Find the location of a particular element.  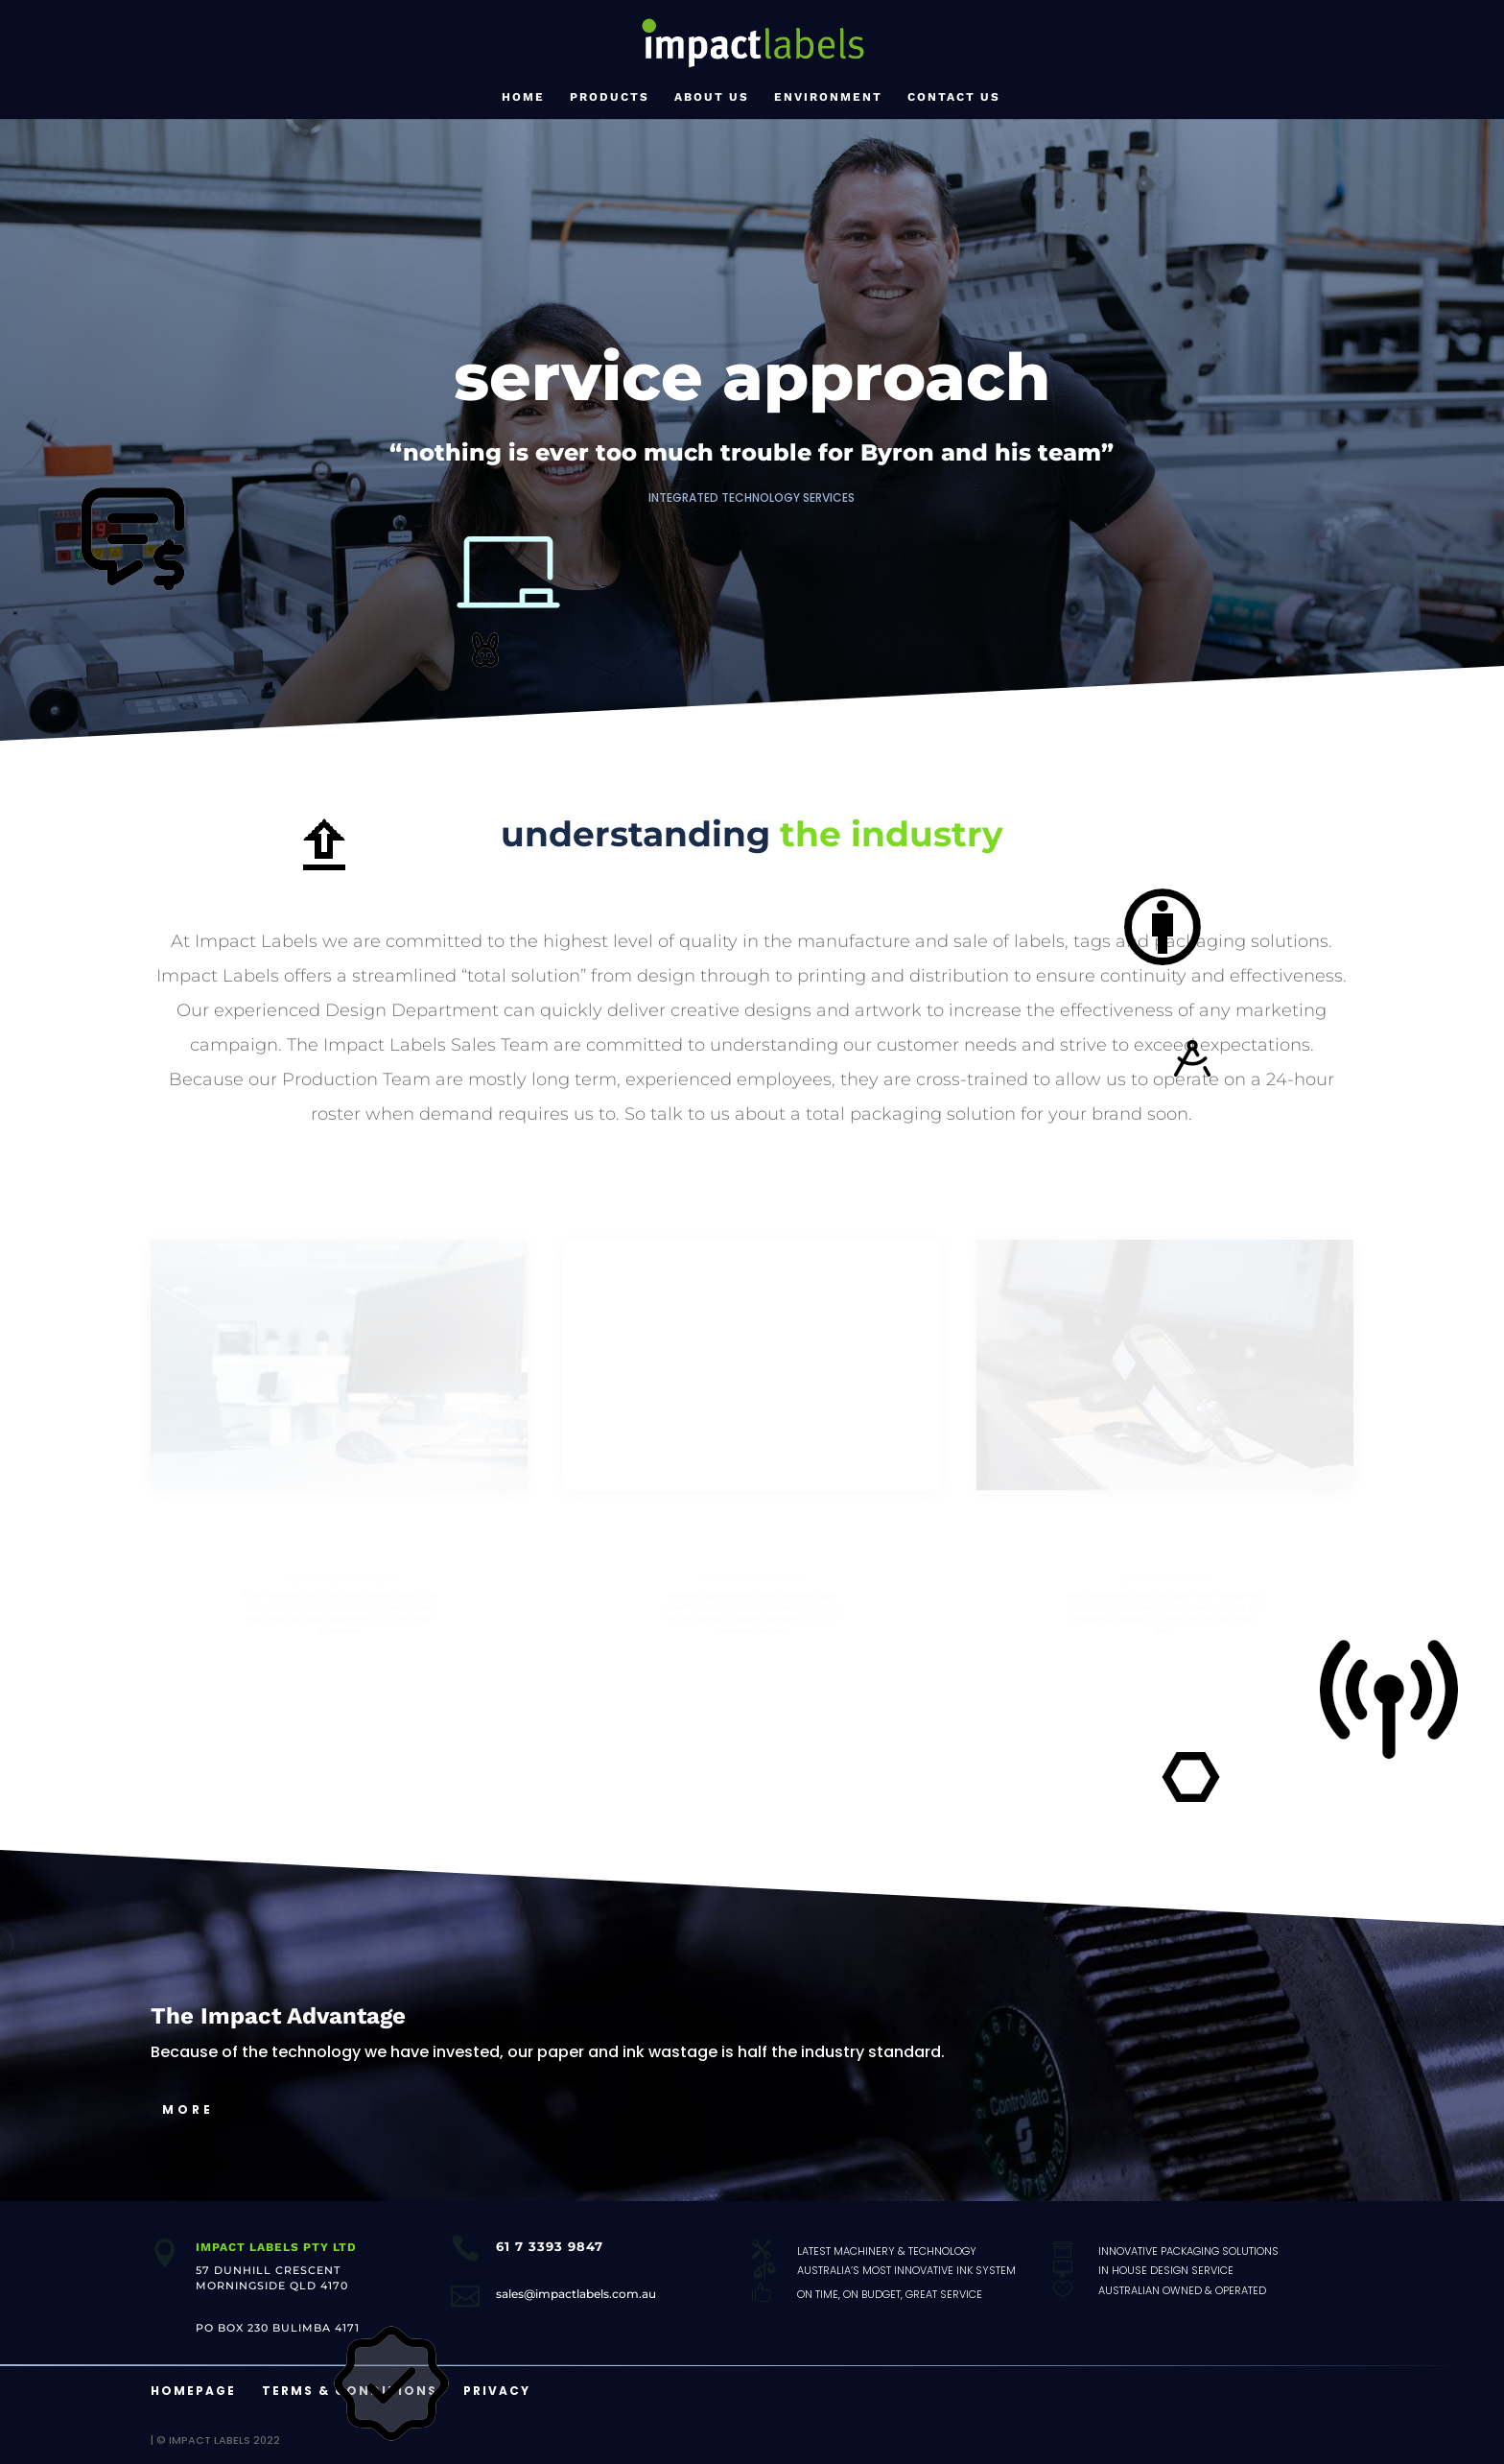

access design or drawing tools is located at coordinates (1192, 1058).